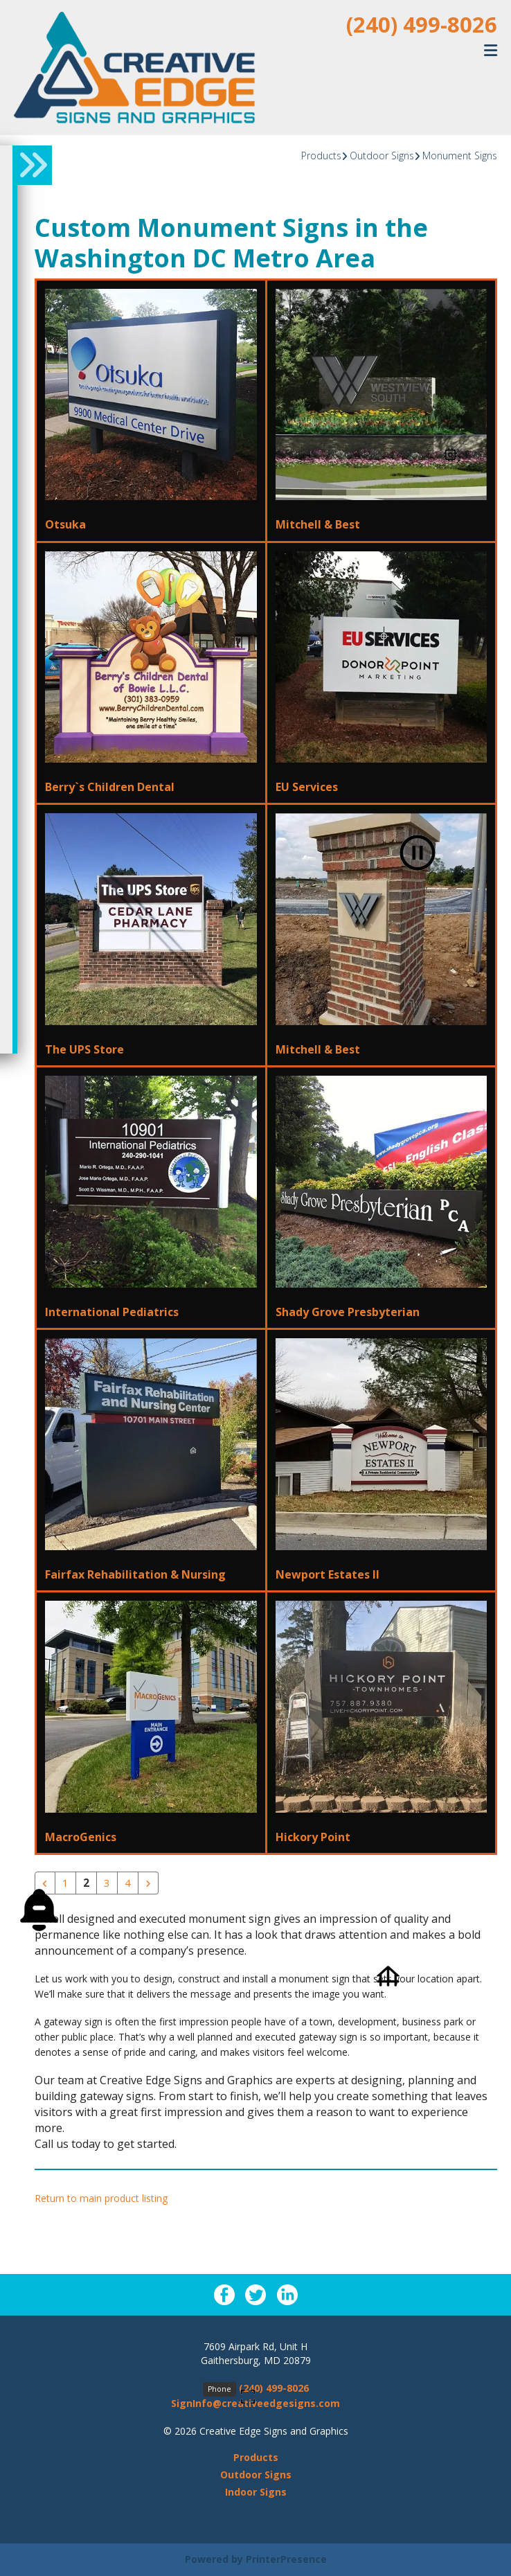  I want to click on view property foundation details, so click(388, 1976).